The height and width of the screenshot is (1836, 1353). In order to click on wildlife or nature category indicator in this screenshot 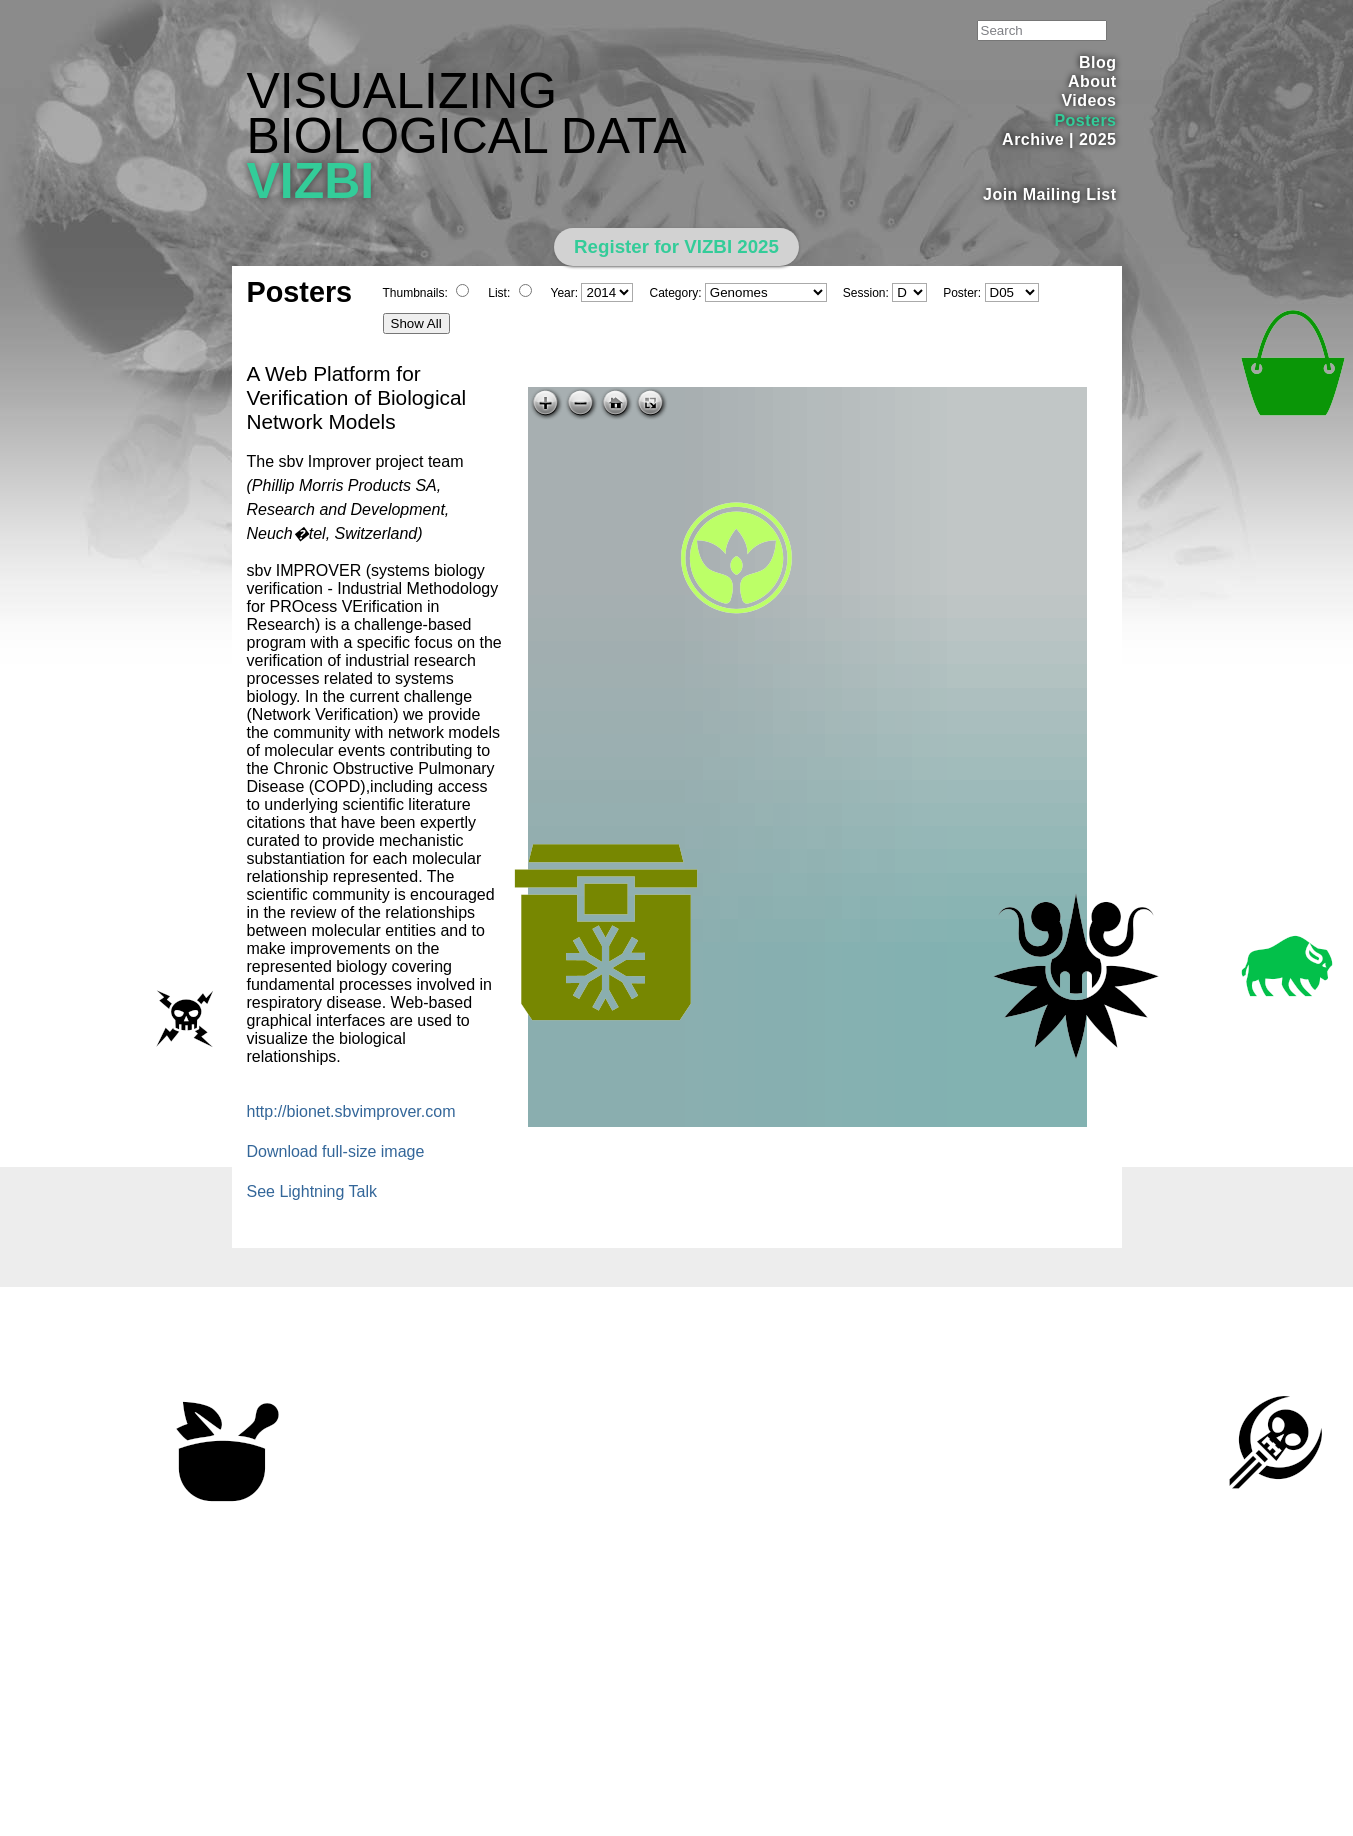, I will do `click(1287, 966)`.